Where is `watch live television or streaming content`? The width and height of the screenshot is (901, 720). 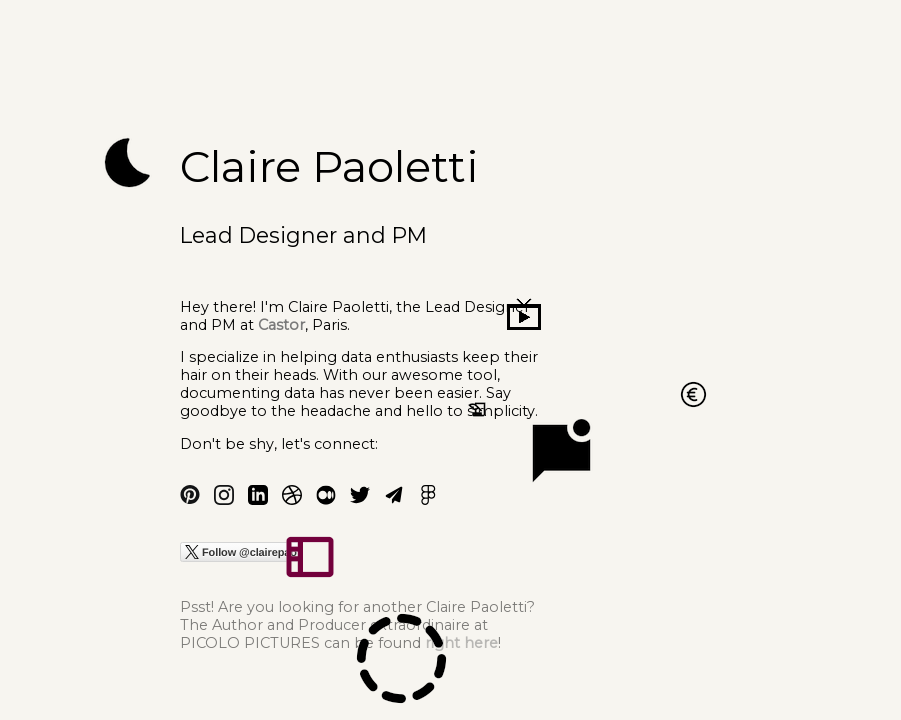
watch live television or streaming content is located at coordinates (524, 314).